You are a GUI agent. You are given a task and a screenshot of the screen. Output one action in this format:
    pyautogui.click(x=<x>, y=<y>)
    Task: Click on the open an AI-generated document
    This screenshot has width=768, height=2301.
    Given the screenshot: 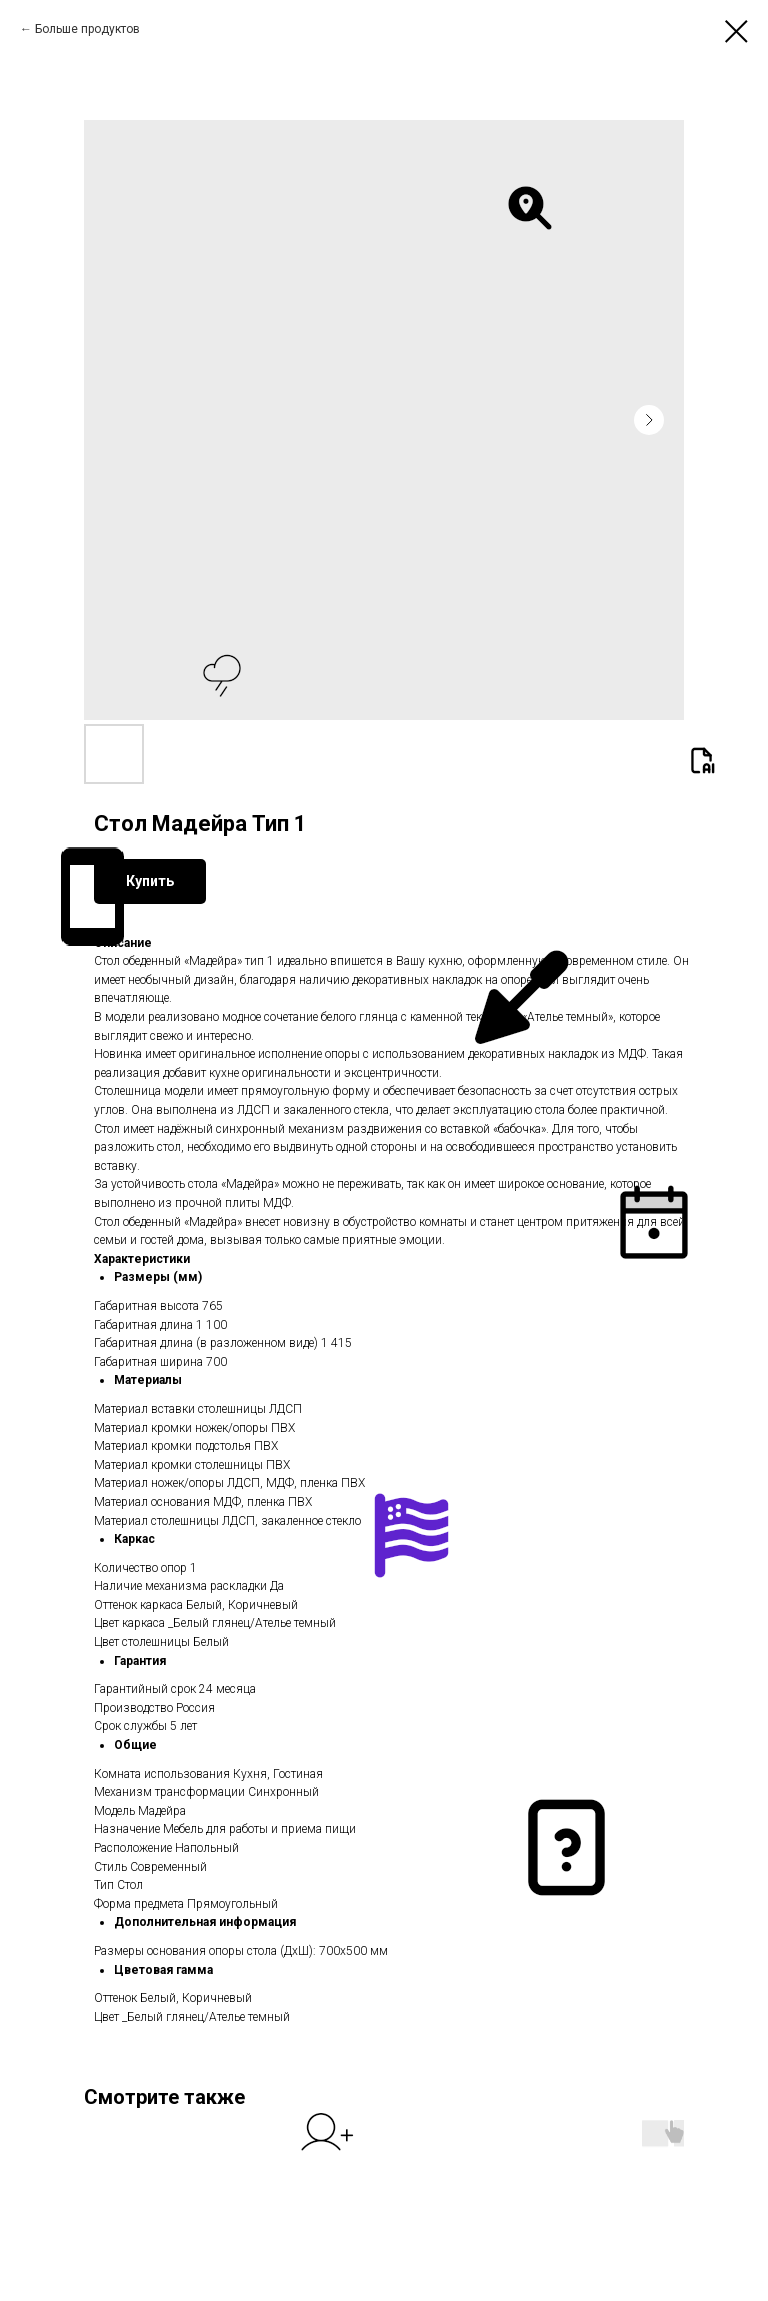 What is the action you would take?
    pyautogui.click(x=701, y=760)
    